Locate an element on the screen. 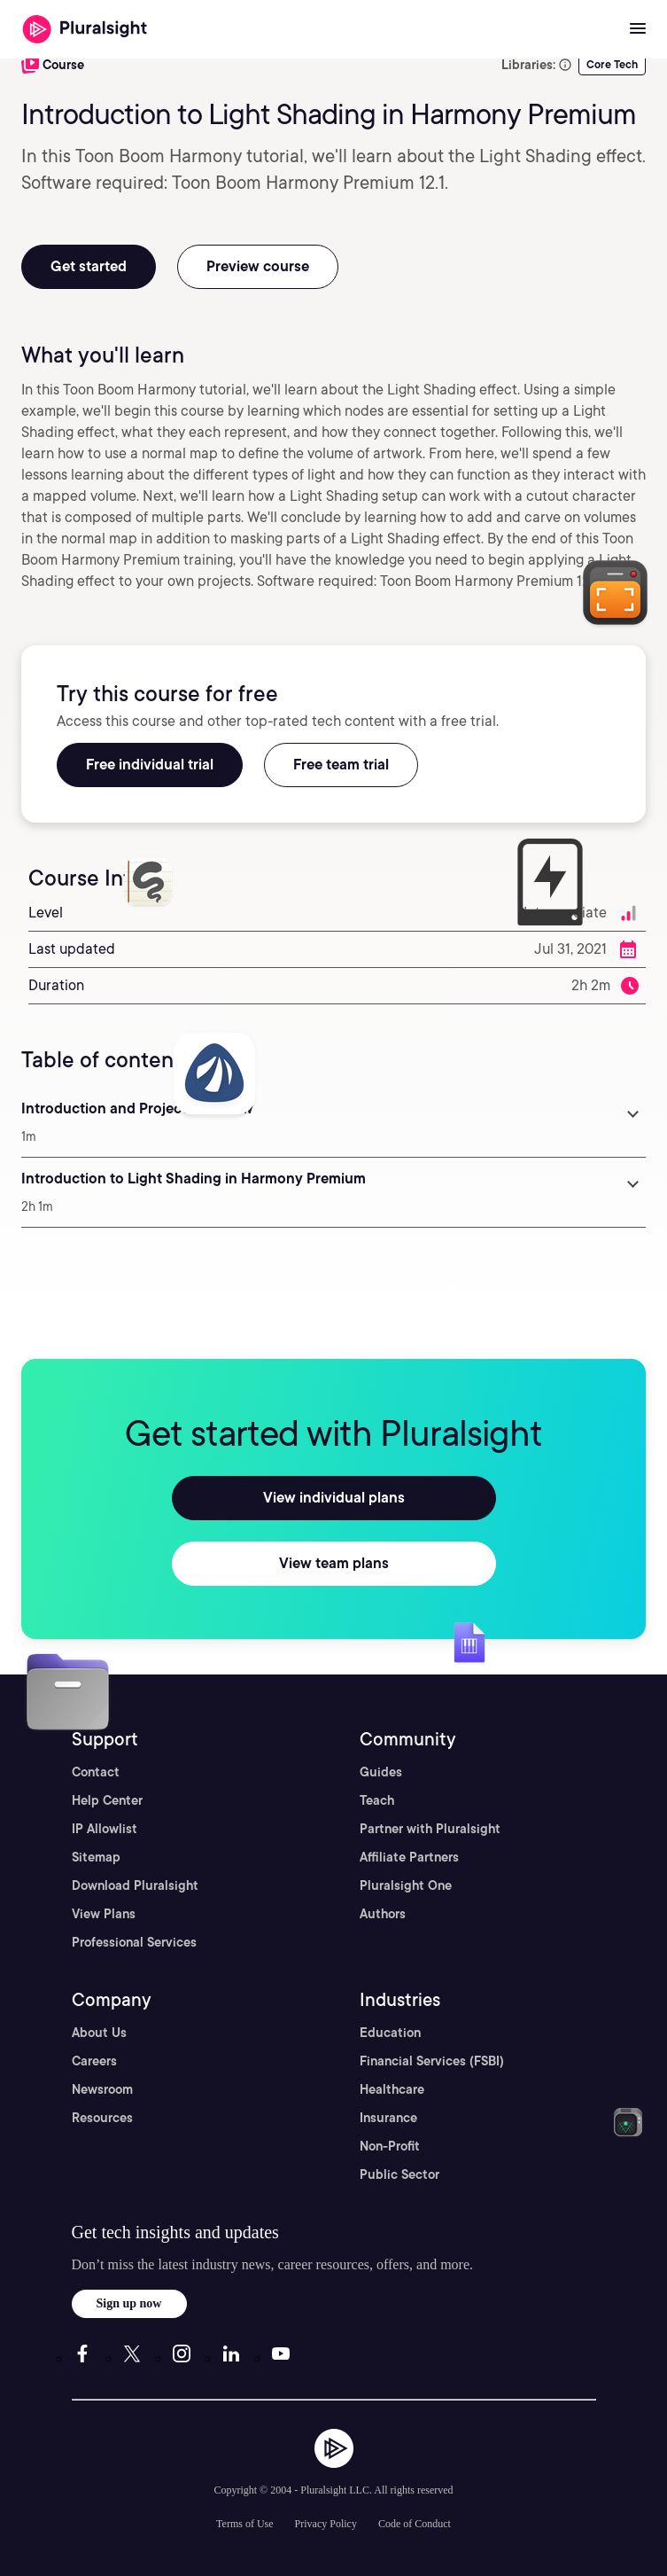 This screenshot has height=2576, width=667. indicates uninterruptible power supply (UPS) device connected is located at coordinates (550, 882).